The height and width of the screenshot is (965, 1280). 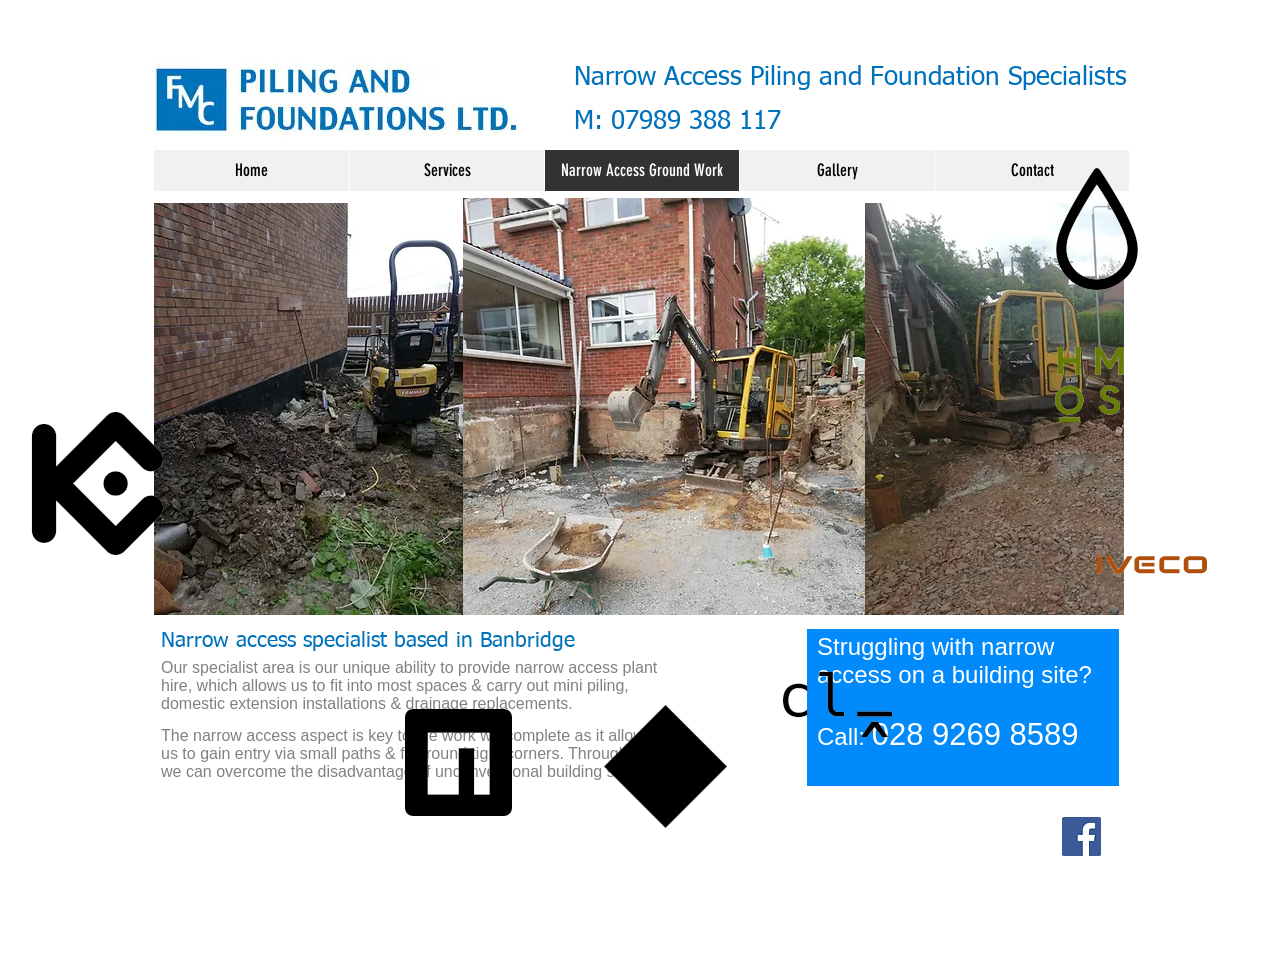 What do you see at coordinates (458, 762) in the screenshot?
I see `npm package manager logo` at bounding box center [458, 762].